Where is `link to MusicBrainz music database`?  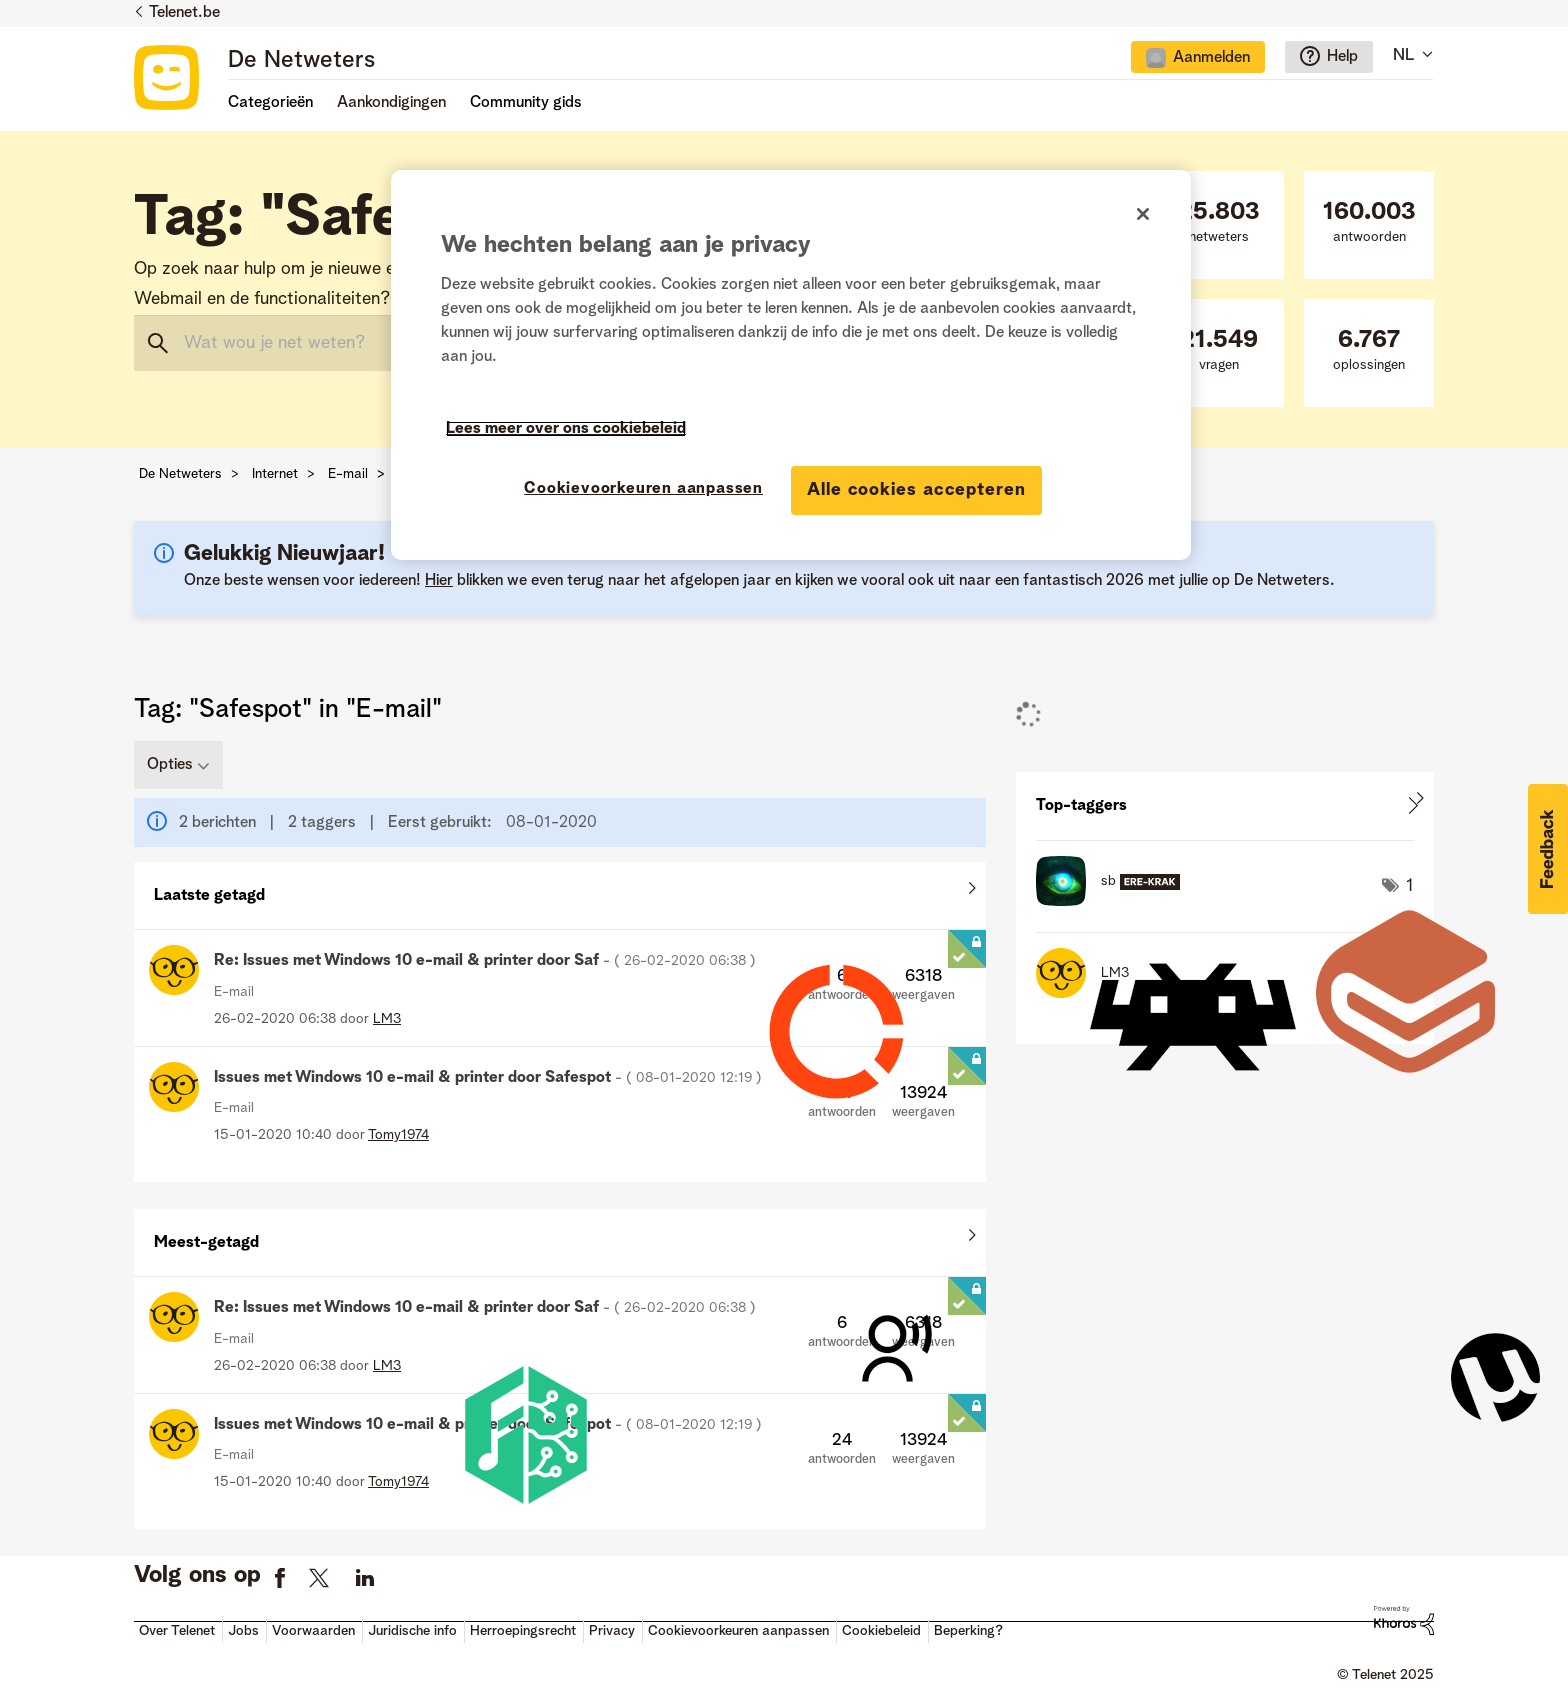
link to MusicBrainz music database is located at coordinates (526, 1435).